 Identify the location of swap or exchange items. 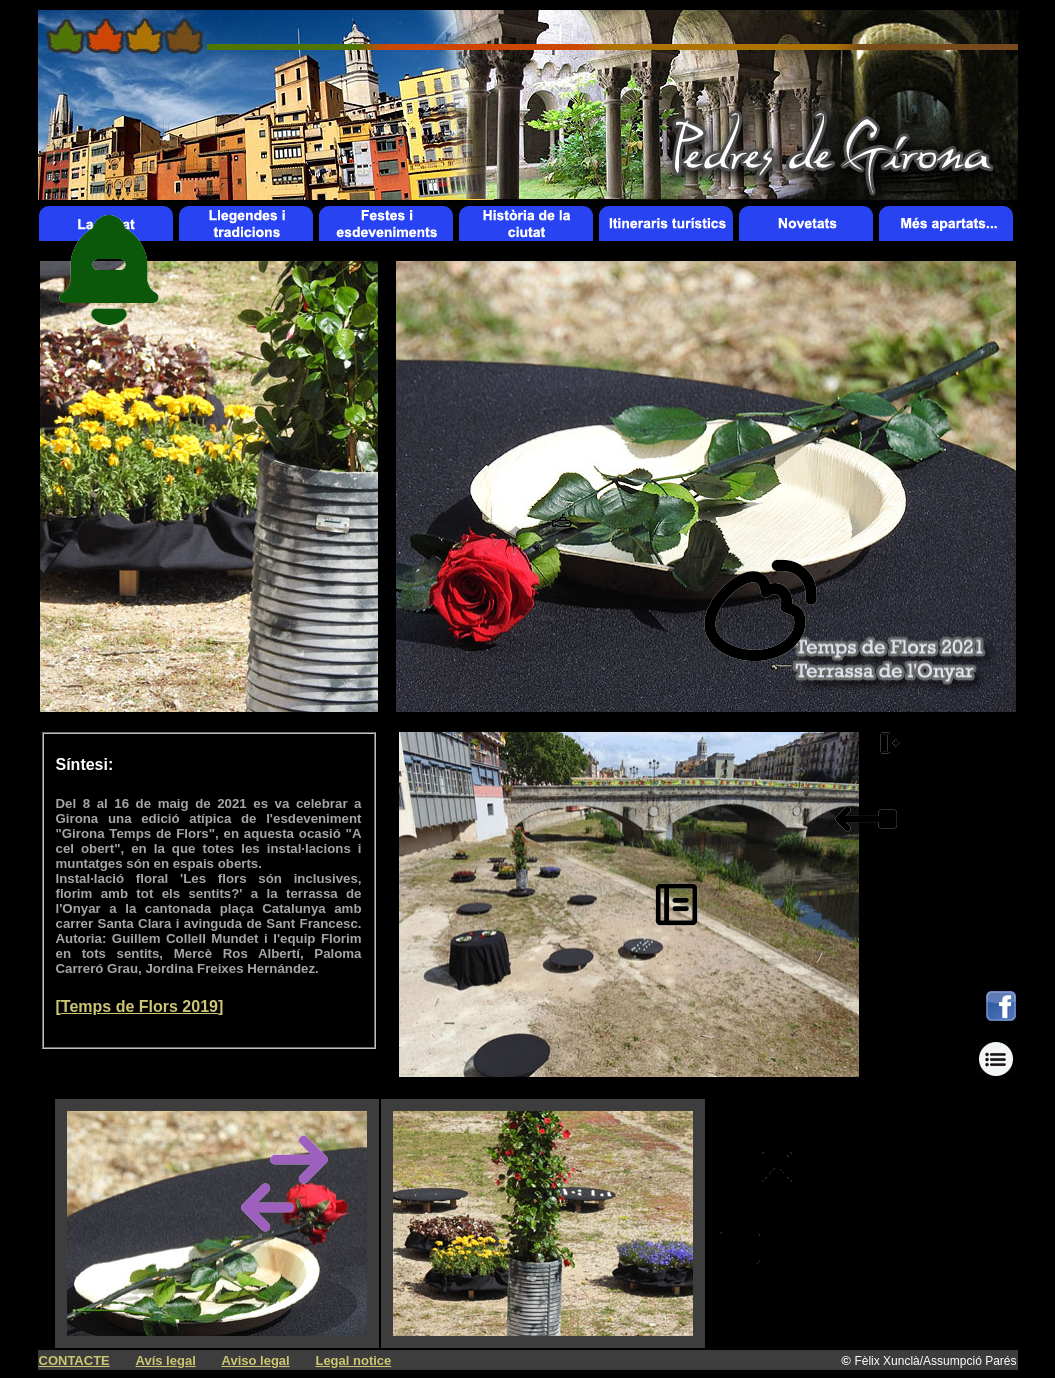
(284, 1183).